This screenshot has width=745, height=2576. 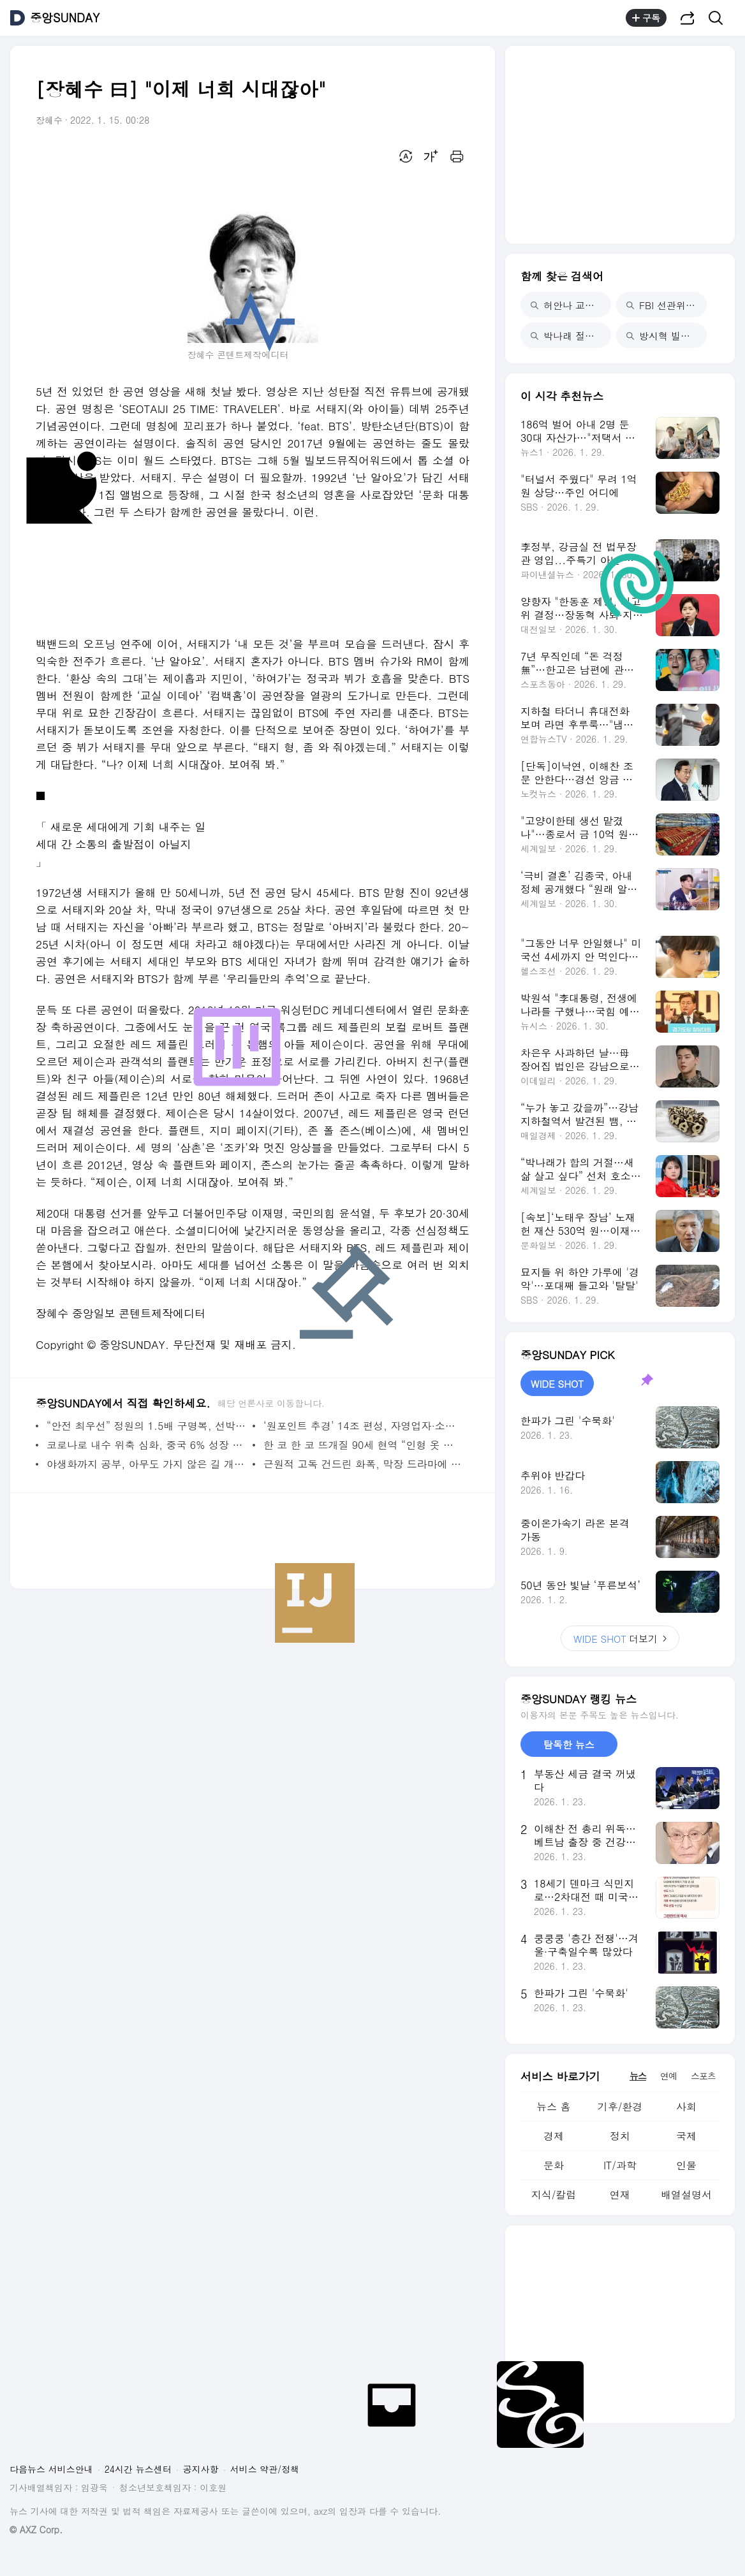 What do you see at coordinates (61, 488) in the screenshot?
I see `remixicon logo` at bounding box center [61, 488].